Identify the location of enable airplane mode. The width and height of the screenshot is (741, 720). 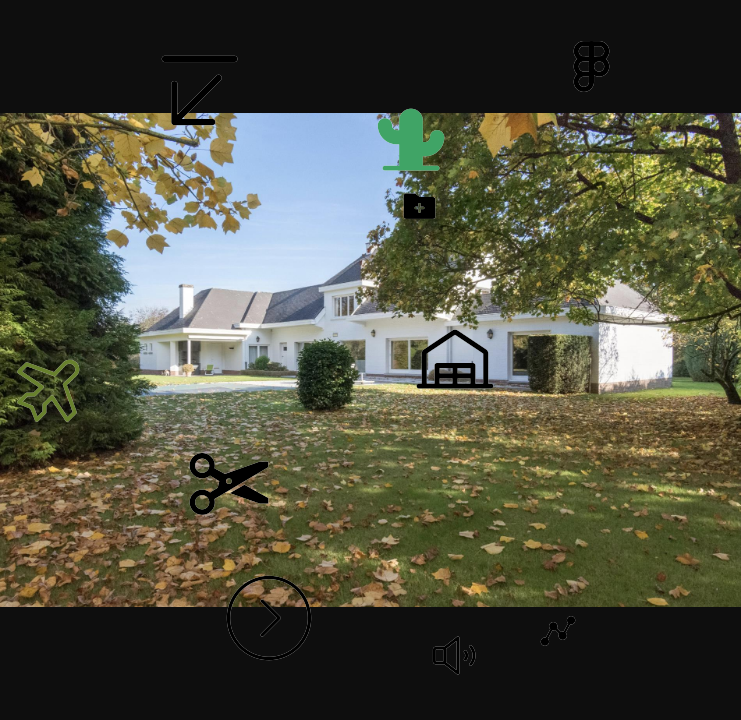
(49, 389).